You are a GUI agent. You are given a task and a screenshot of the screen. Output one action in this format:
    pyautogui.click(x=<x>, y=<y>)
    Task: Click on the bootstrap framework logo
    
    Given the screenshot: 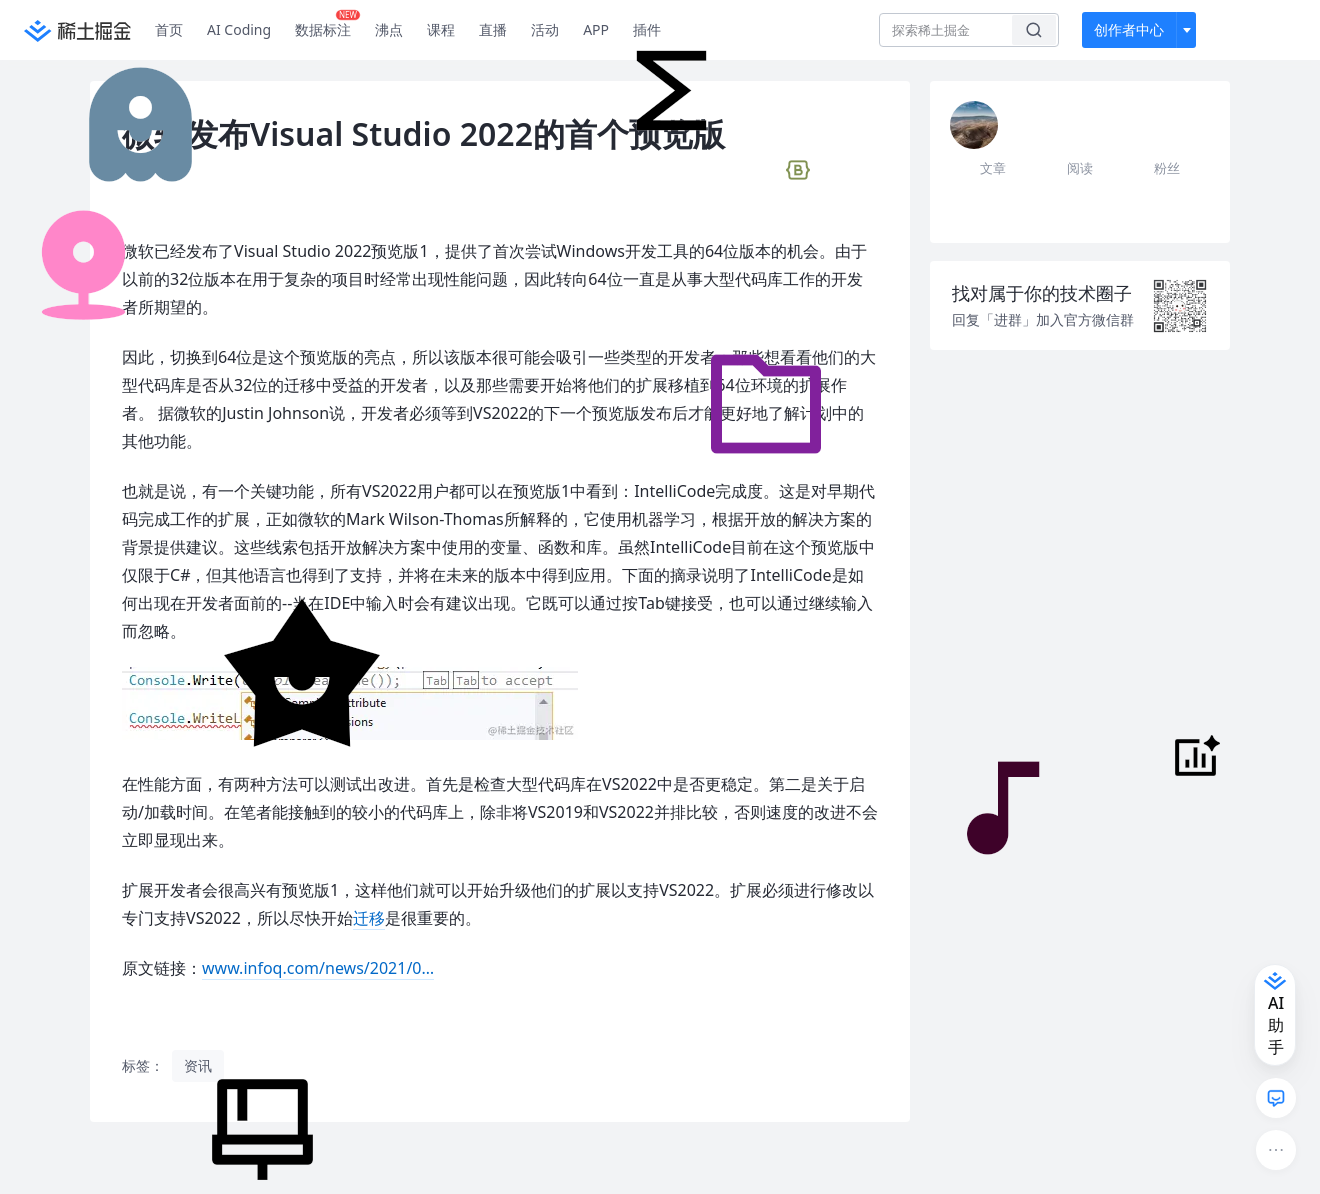 What is the action you would take?
    pyautogui.click(x=798, y=170)
    